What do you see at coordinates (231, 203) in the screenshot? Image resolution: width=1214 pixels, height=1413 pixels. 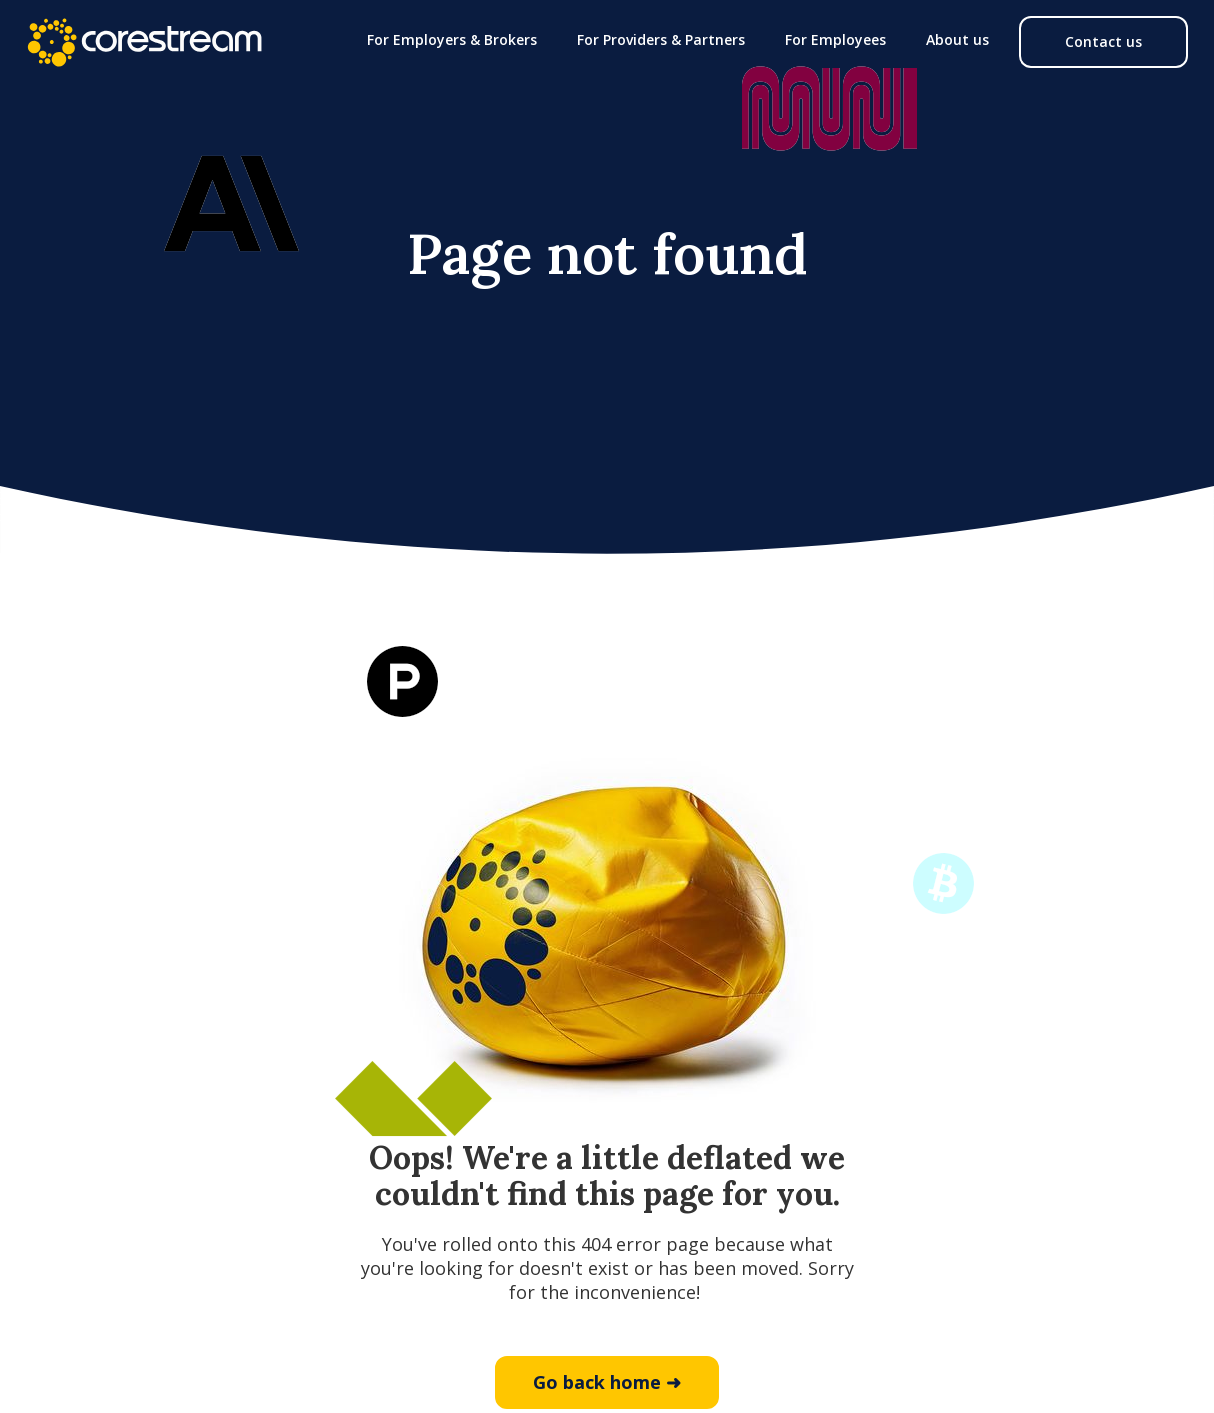 I see `anthropic company logo` at bounding box center [231, 203].